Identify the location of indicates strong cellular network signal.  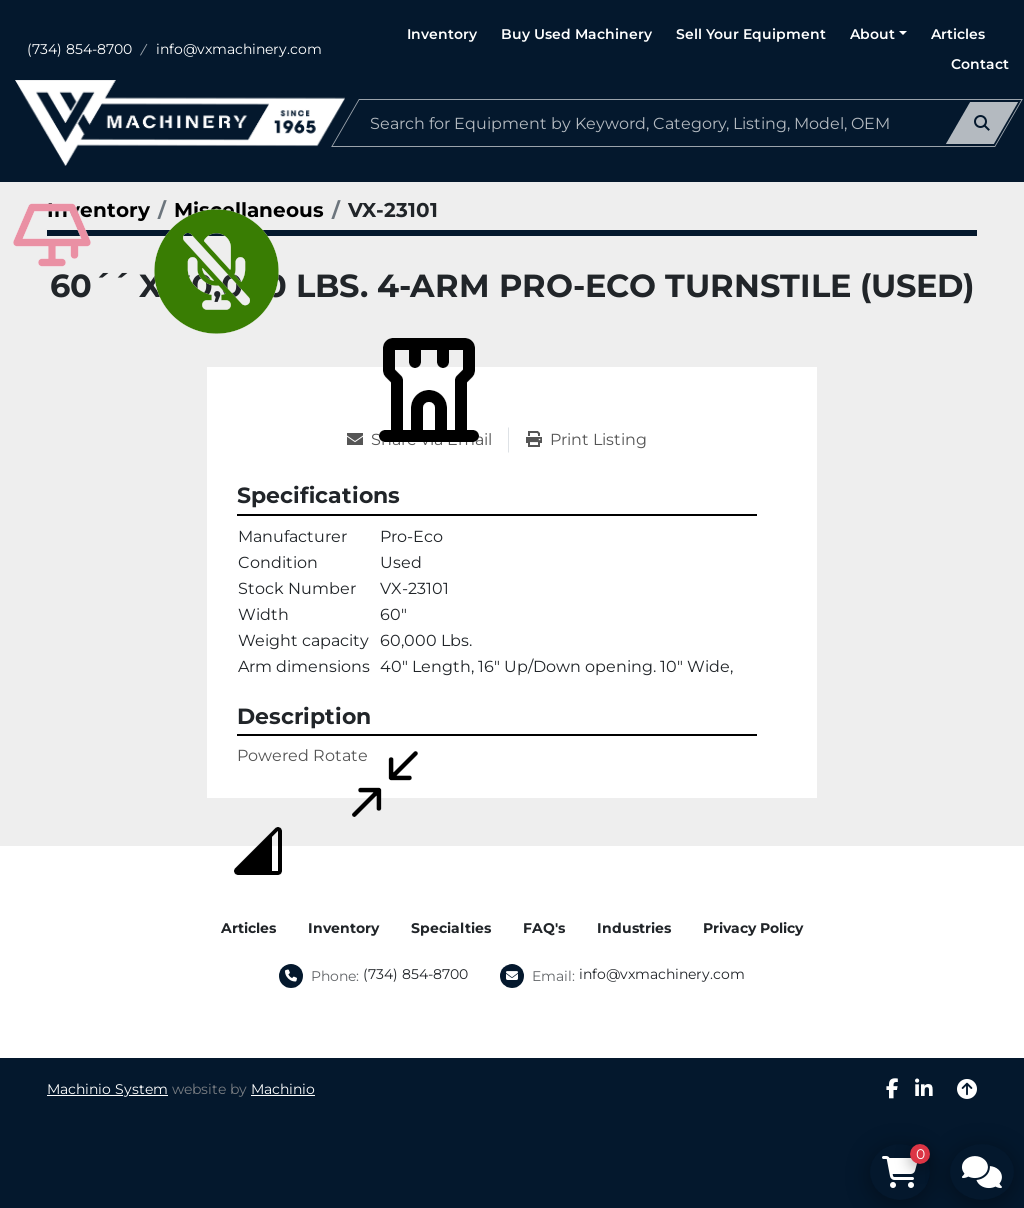
(262, 853).